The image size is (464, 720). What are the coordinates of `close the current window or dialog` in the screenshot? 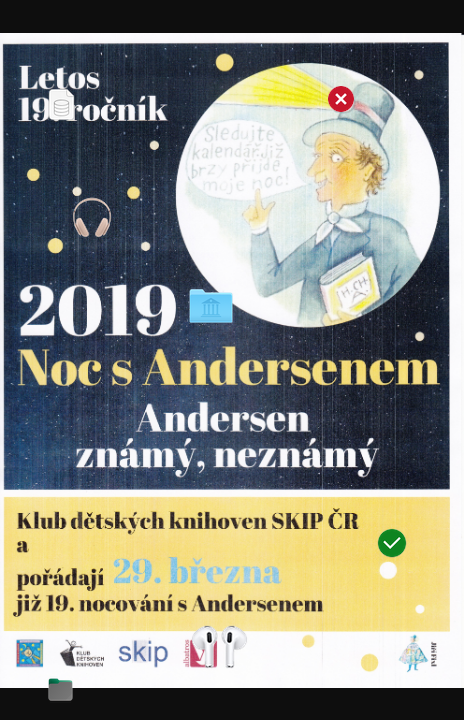 It's located at (341, 99).